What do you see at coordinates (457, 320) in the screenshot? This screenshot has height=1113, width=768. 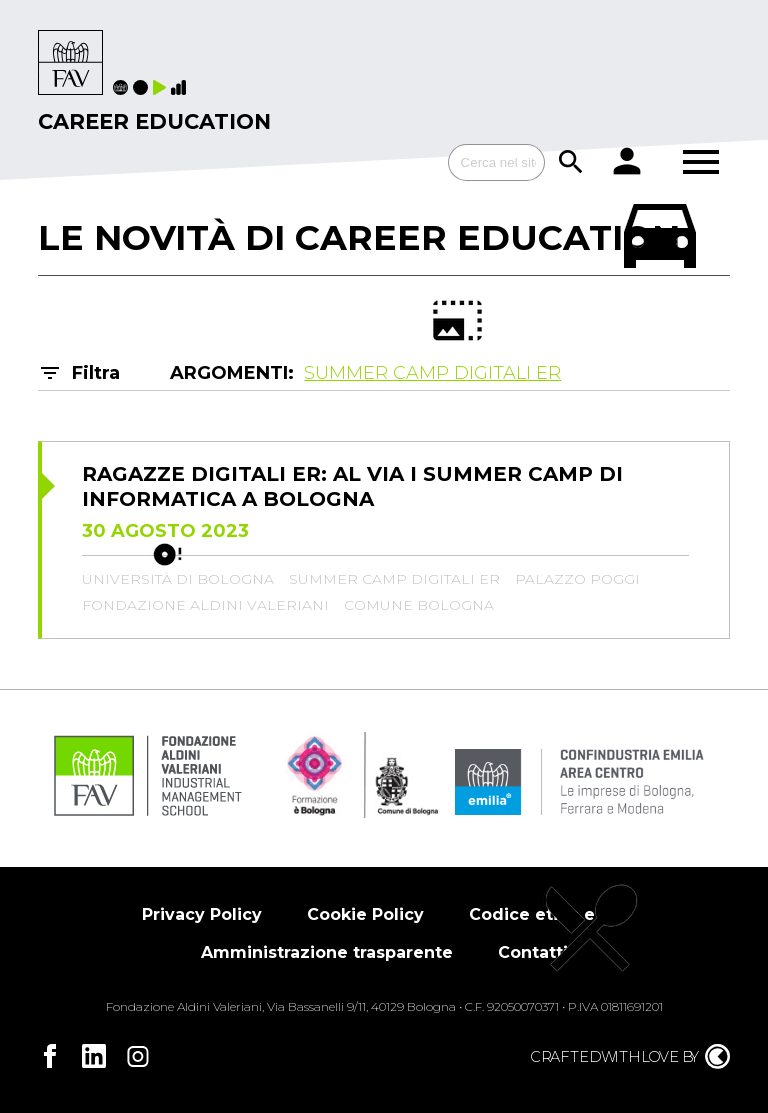 I see `resize image to large format` at bounding box center [457, 320].